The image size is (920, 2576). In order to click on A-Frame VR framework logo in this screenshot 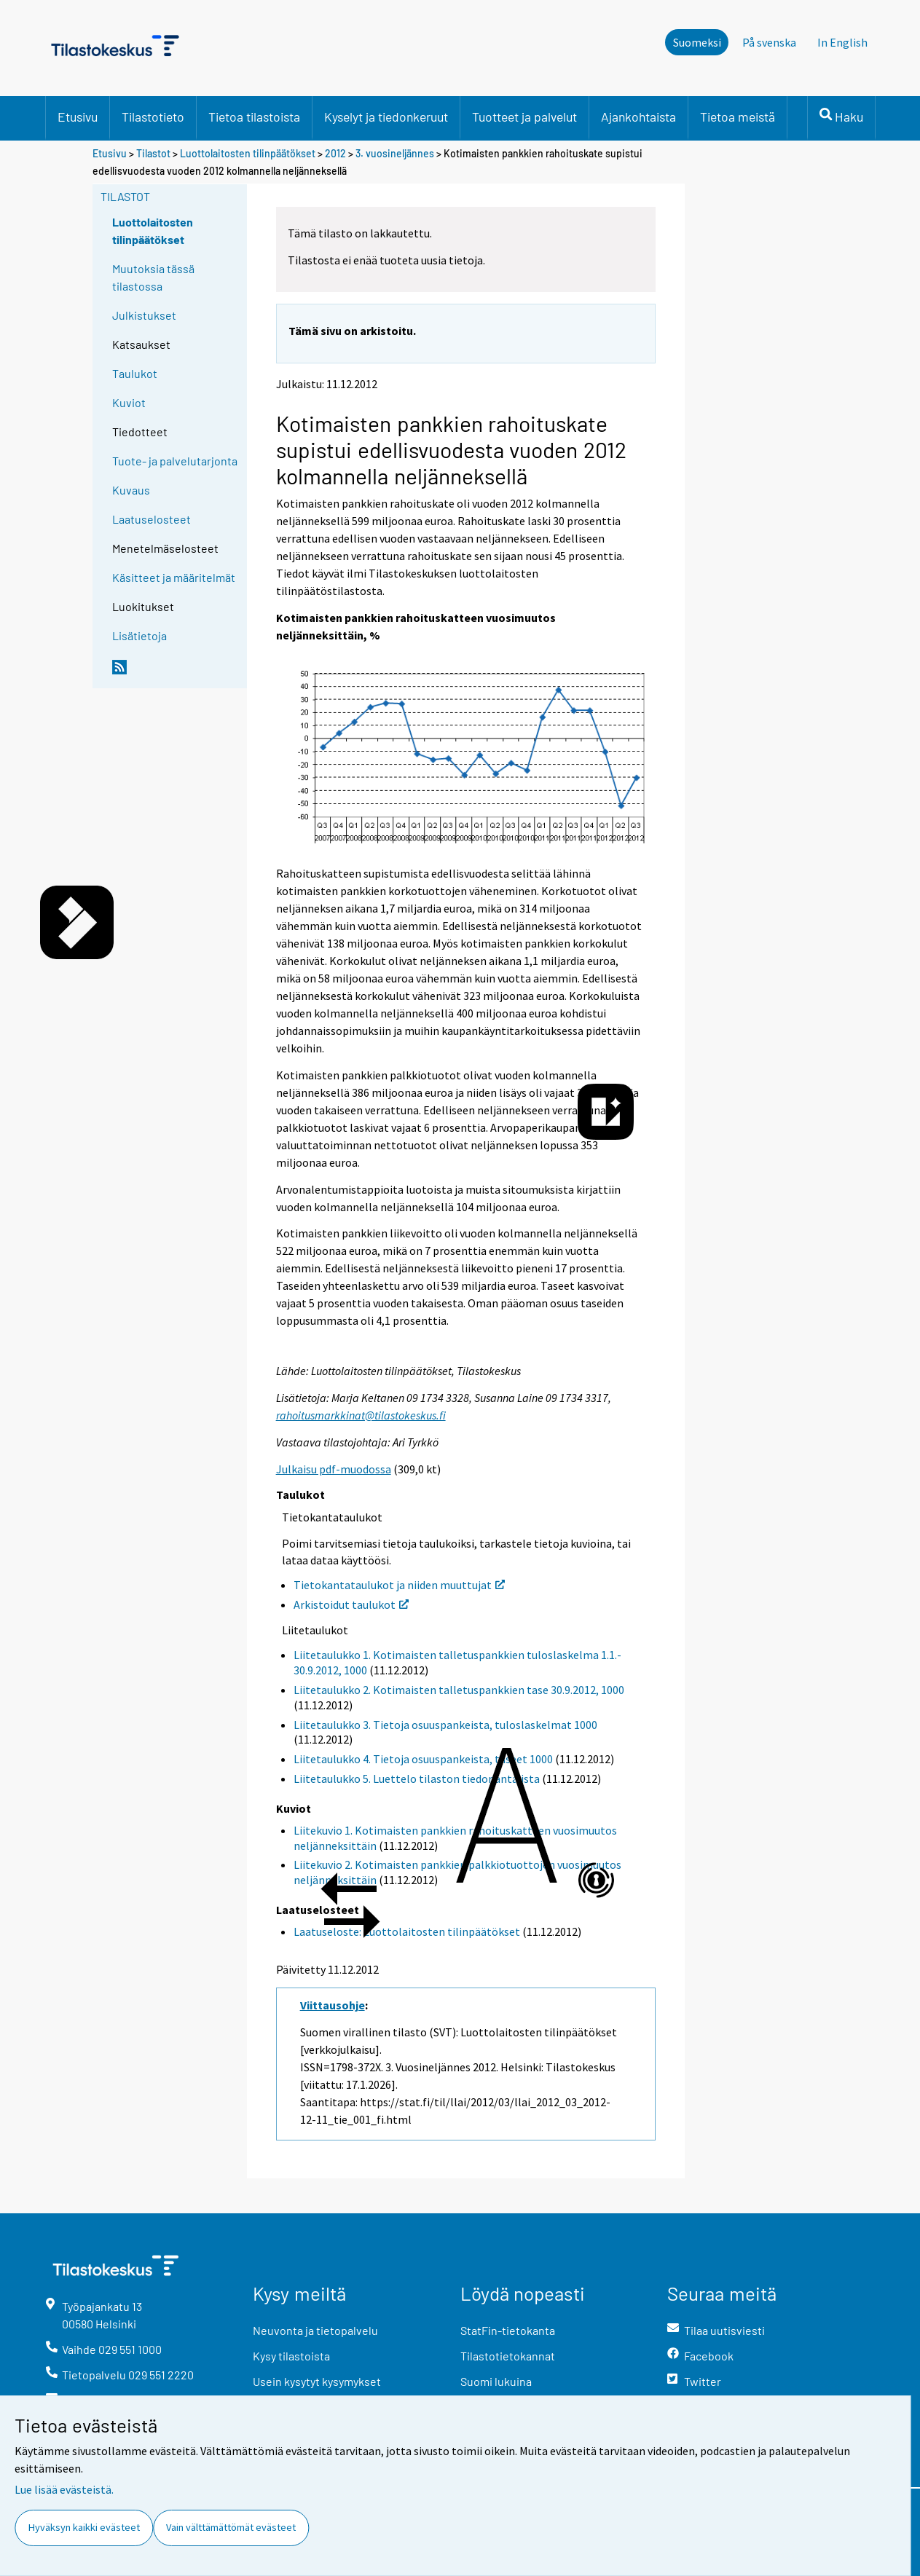, I will do `click(506, 1815)`.